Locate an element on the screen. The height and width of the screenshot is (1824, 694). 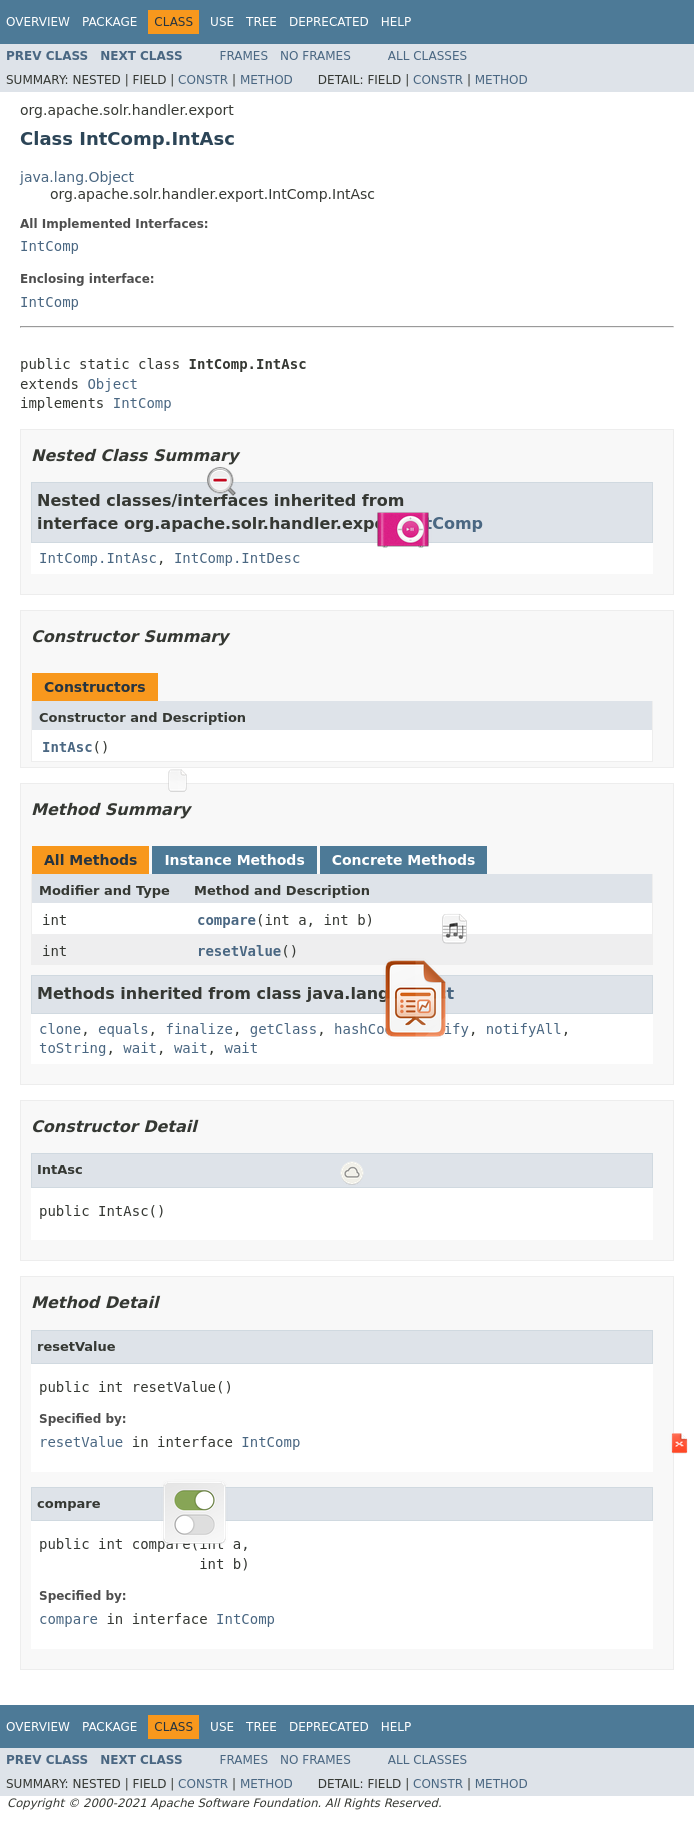
open an xmind mind mapping file is located at coordinates (679, 1443).